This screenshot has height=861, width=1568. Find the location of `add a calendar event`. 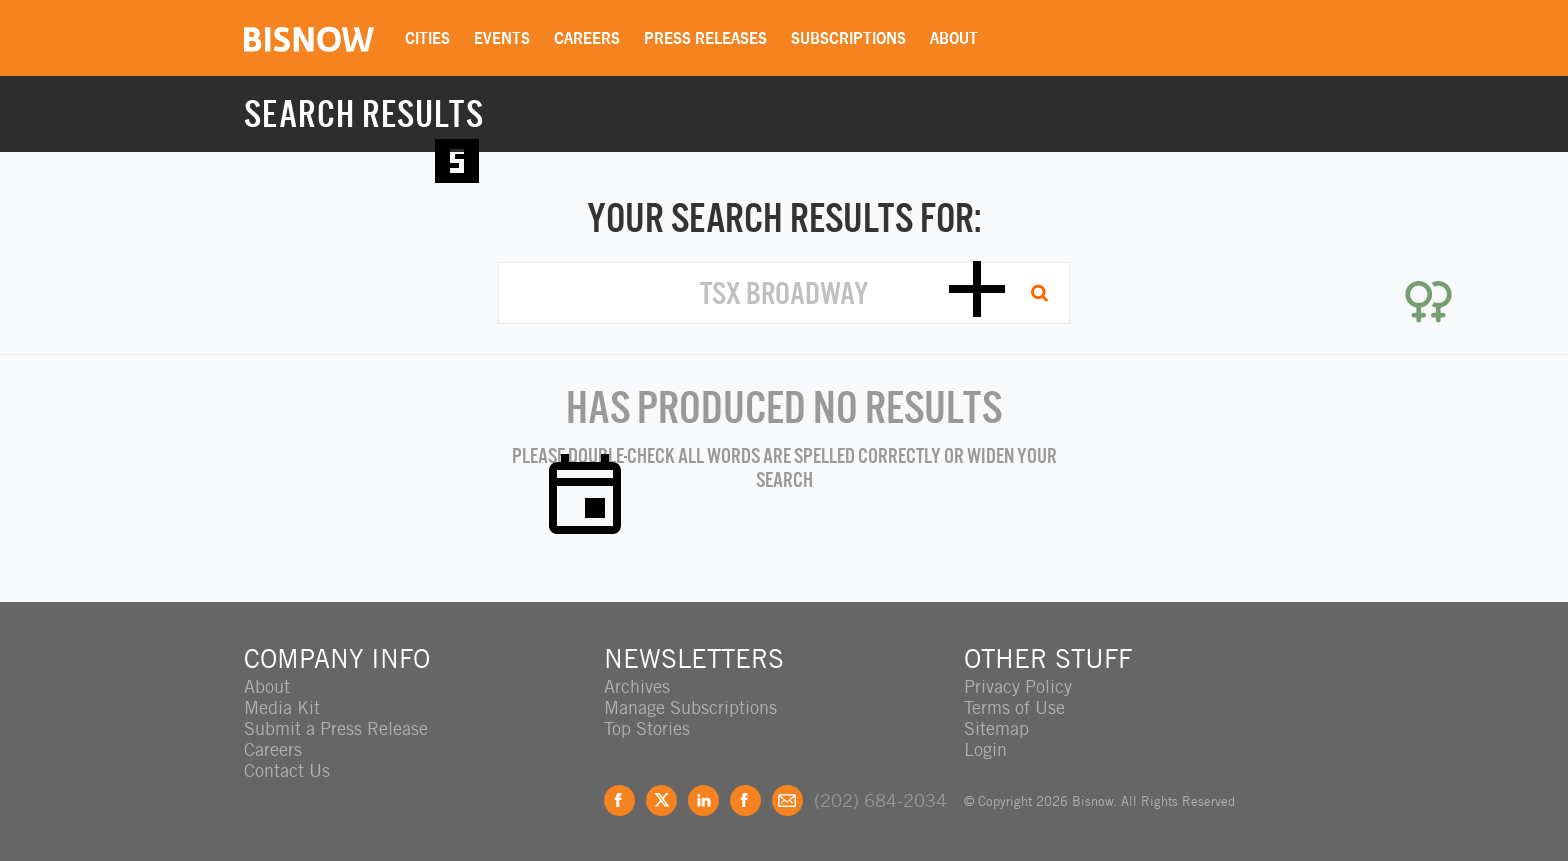

add a calendar event is located at coordinates (585, 498).